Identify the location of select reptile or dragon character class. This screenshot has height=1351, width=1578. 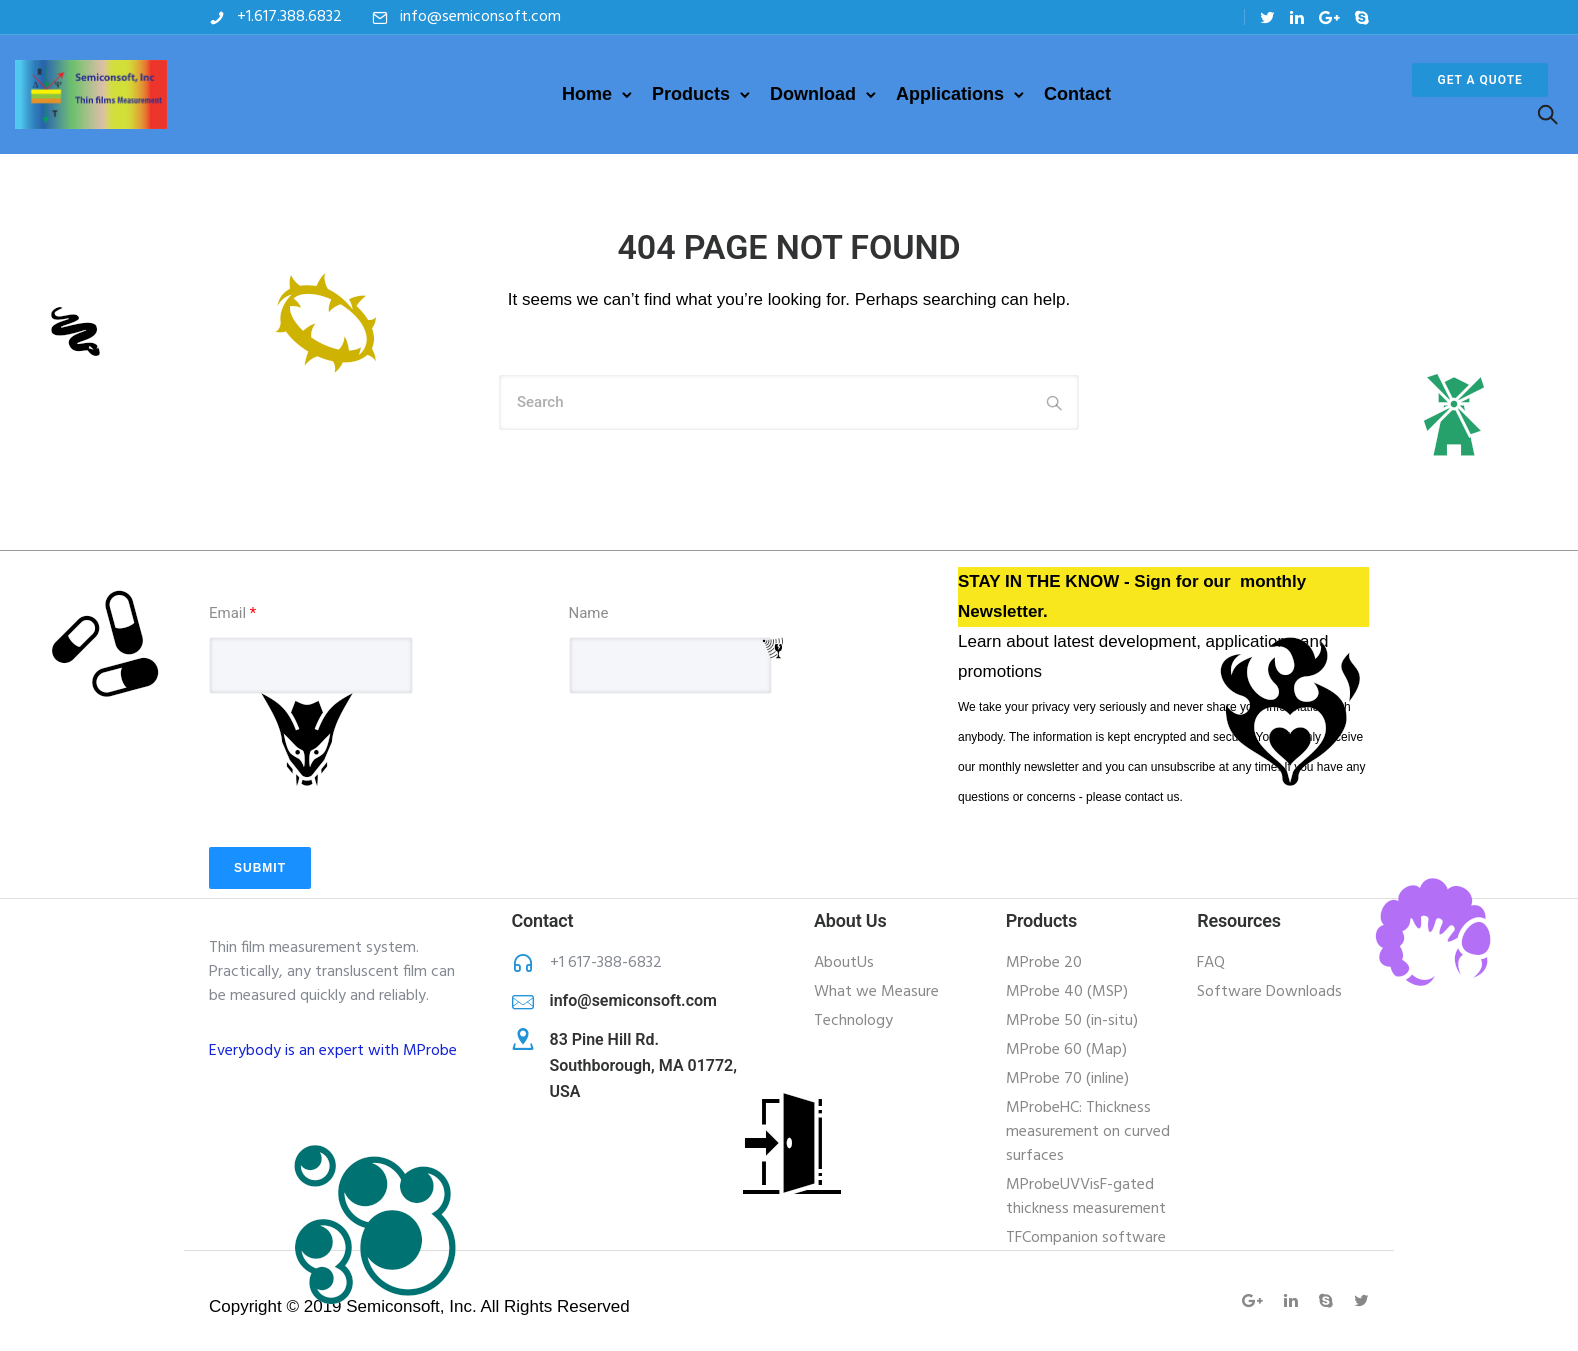
(307, 739).